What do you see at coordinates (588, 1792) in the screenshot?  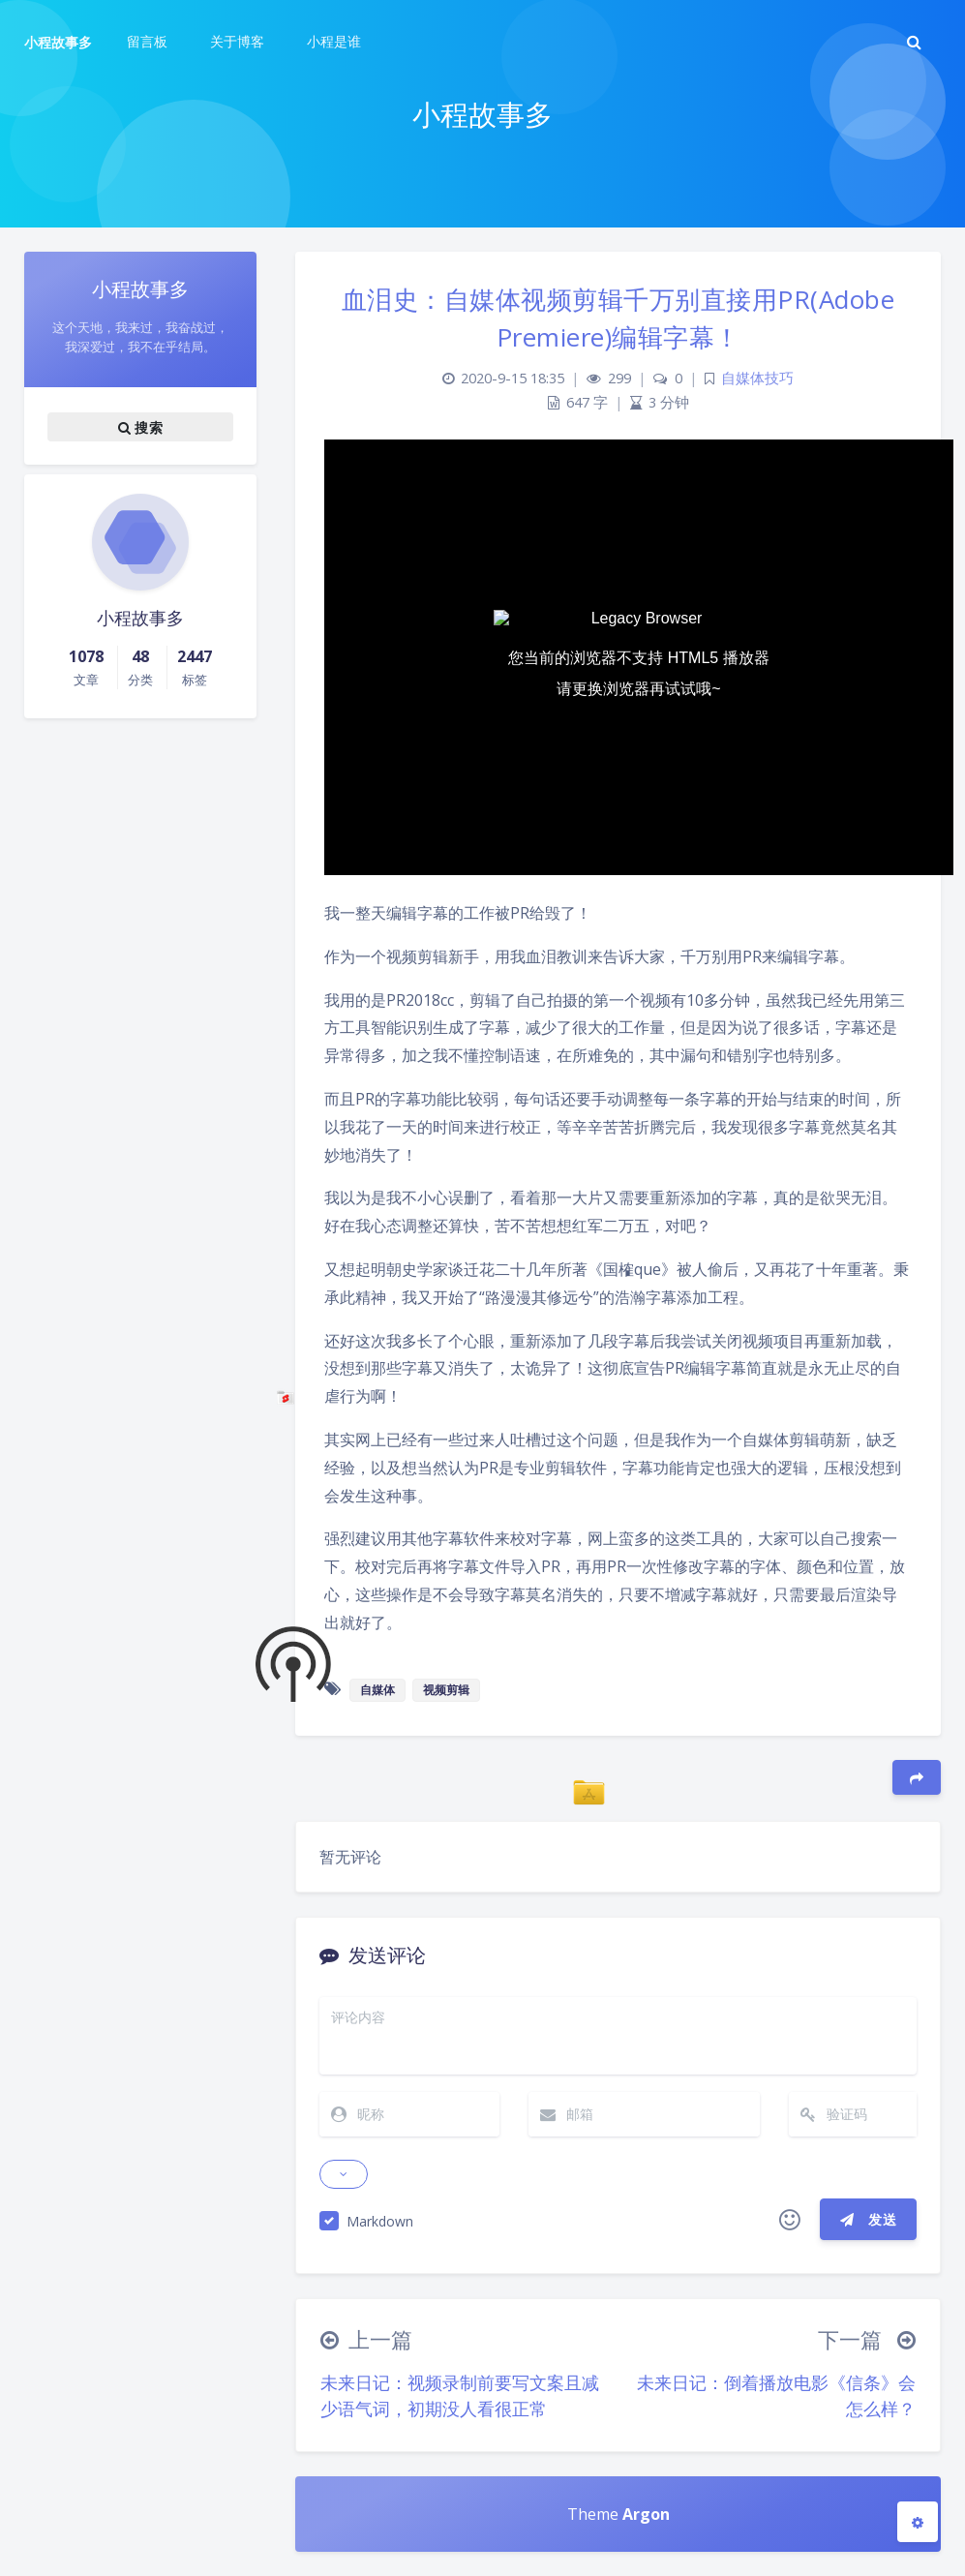 I see `open templates folder` at bounding box center [588, 1792].